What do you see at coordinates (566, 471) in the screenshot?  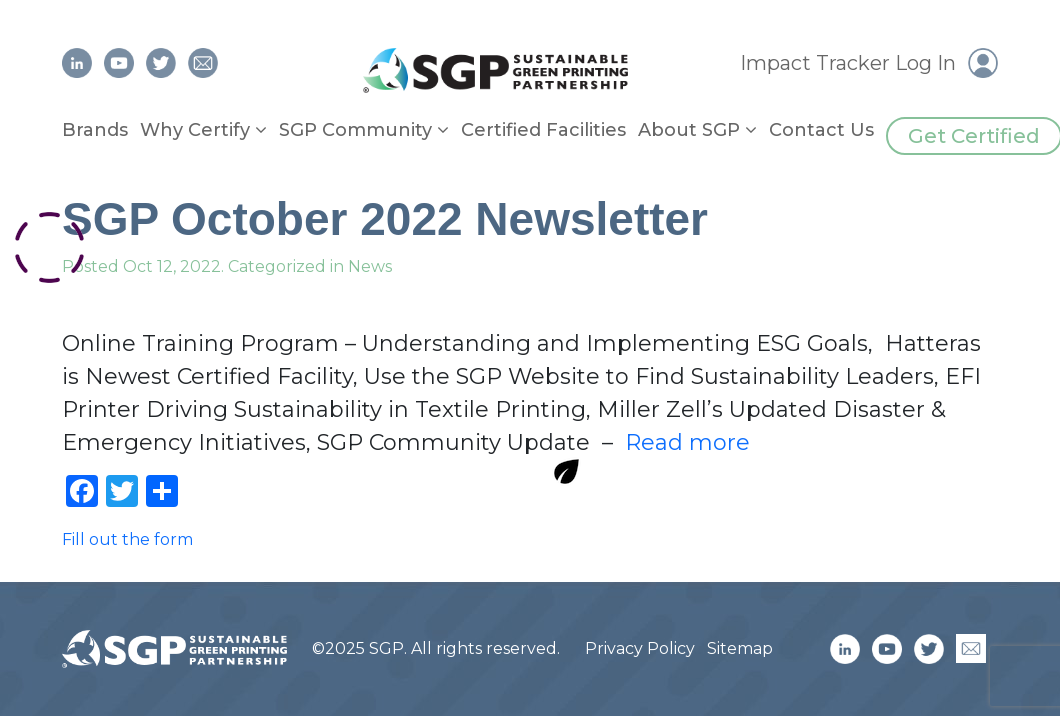 I see `enable eco-friendly or power-saving mode` at bounding box center [566, 471].